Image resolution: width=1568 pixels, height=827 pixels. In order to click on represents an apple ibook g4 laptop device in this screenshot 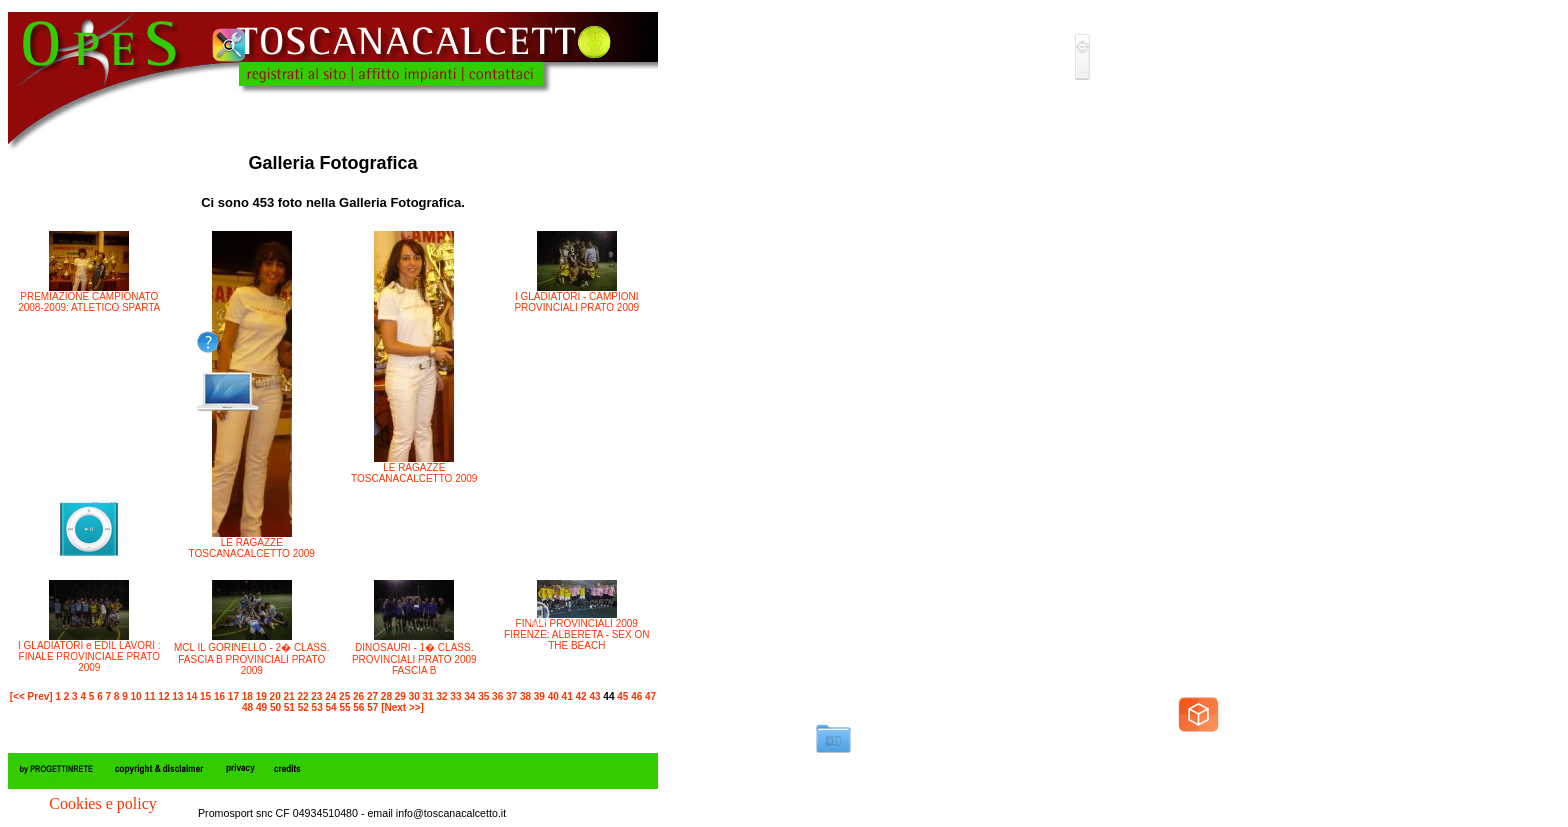, I will do `click(227, 390)`.